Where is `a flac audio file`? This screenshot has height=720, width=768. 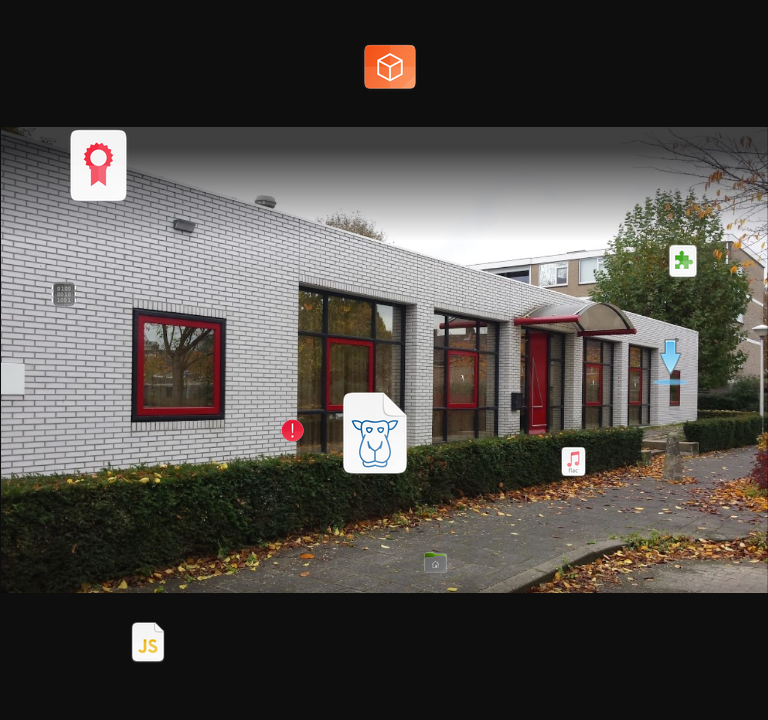
a flac audio file is located at coordinates (573, 461).